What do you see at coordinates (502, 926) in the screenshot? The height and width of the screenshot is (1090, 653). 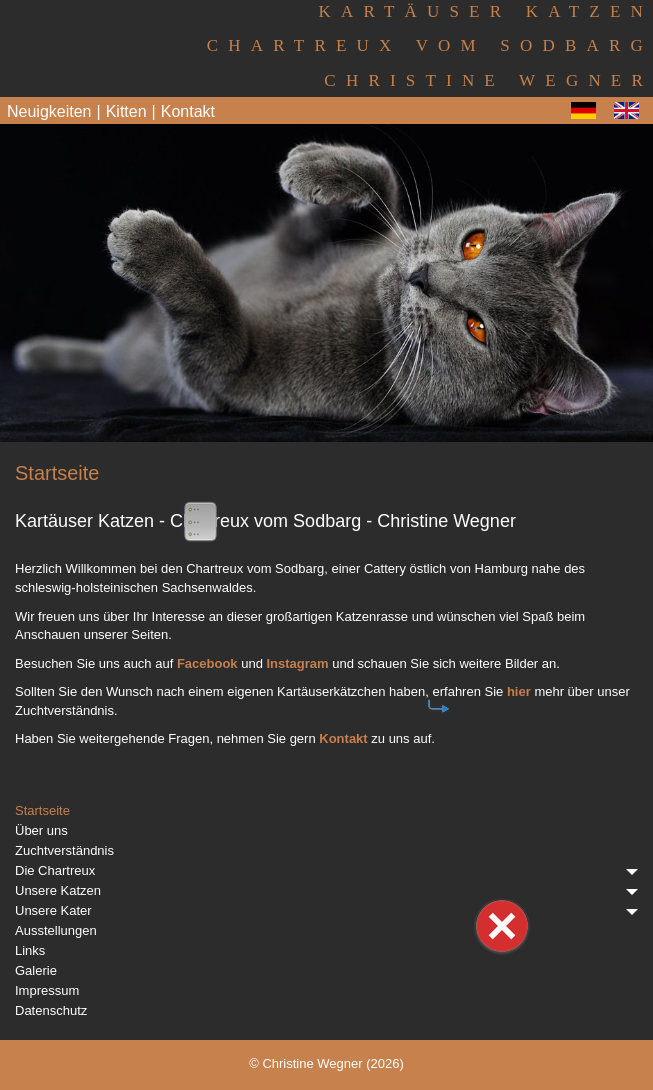 I see `indicates a file or item that cannot be read or accessed` at bounding box center [502, 926].